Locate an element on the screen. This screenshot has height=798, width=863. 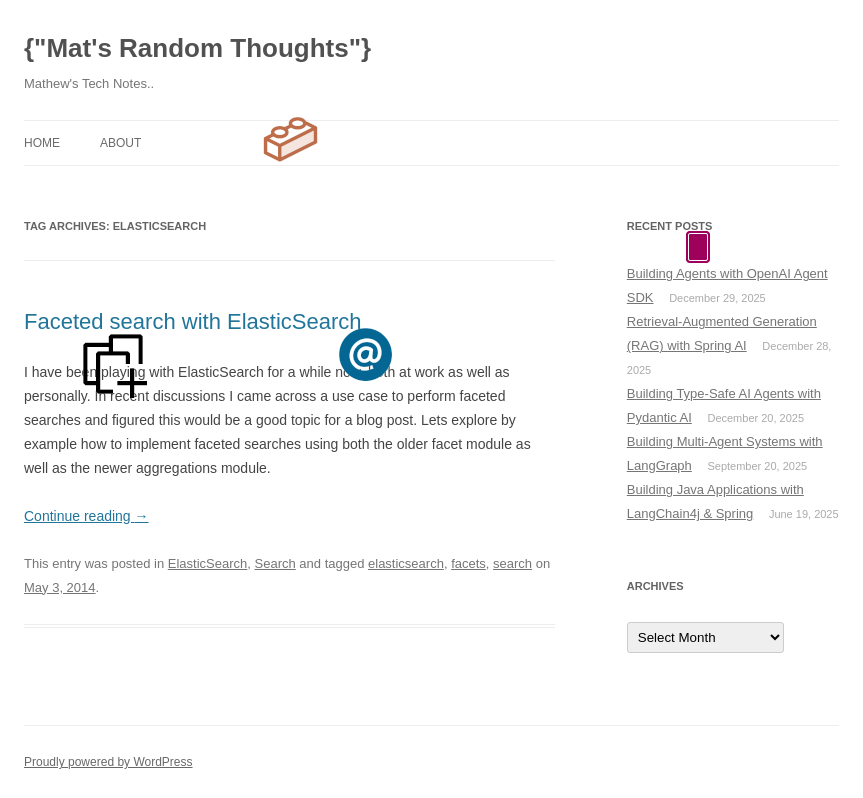
switch to tablet view or portrait mode is located at coordinates (698, 247).